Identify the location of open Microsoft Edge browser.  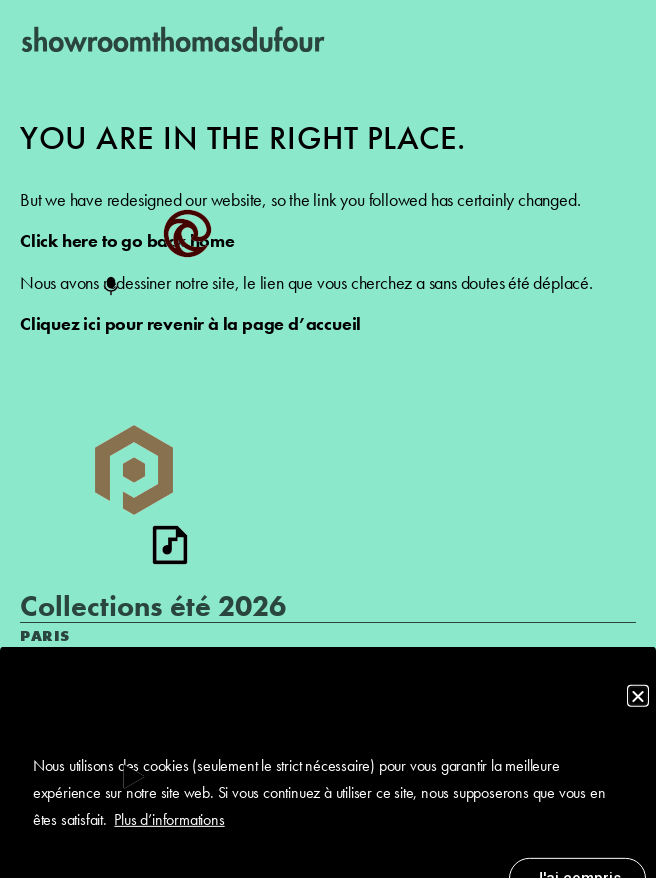
(187, 233).